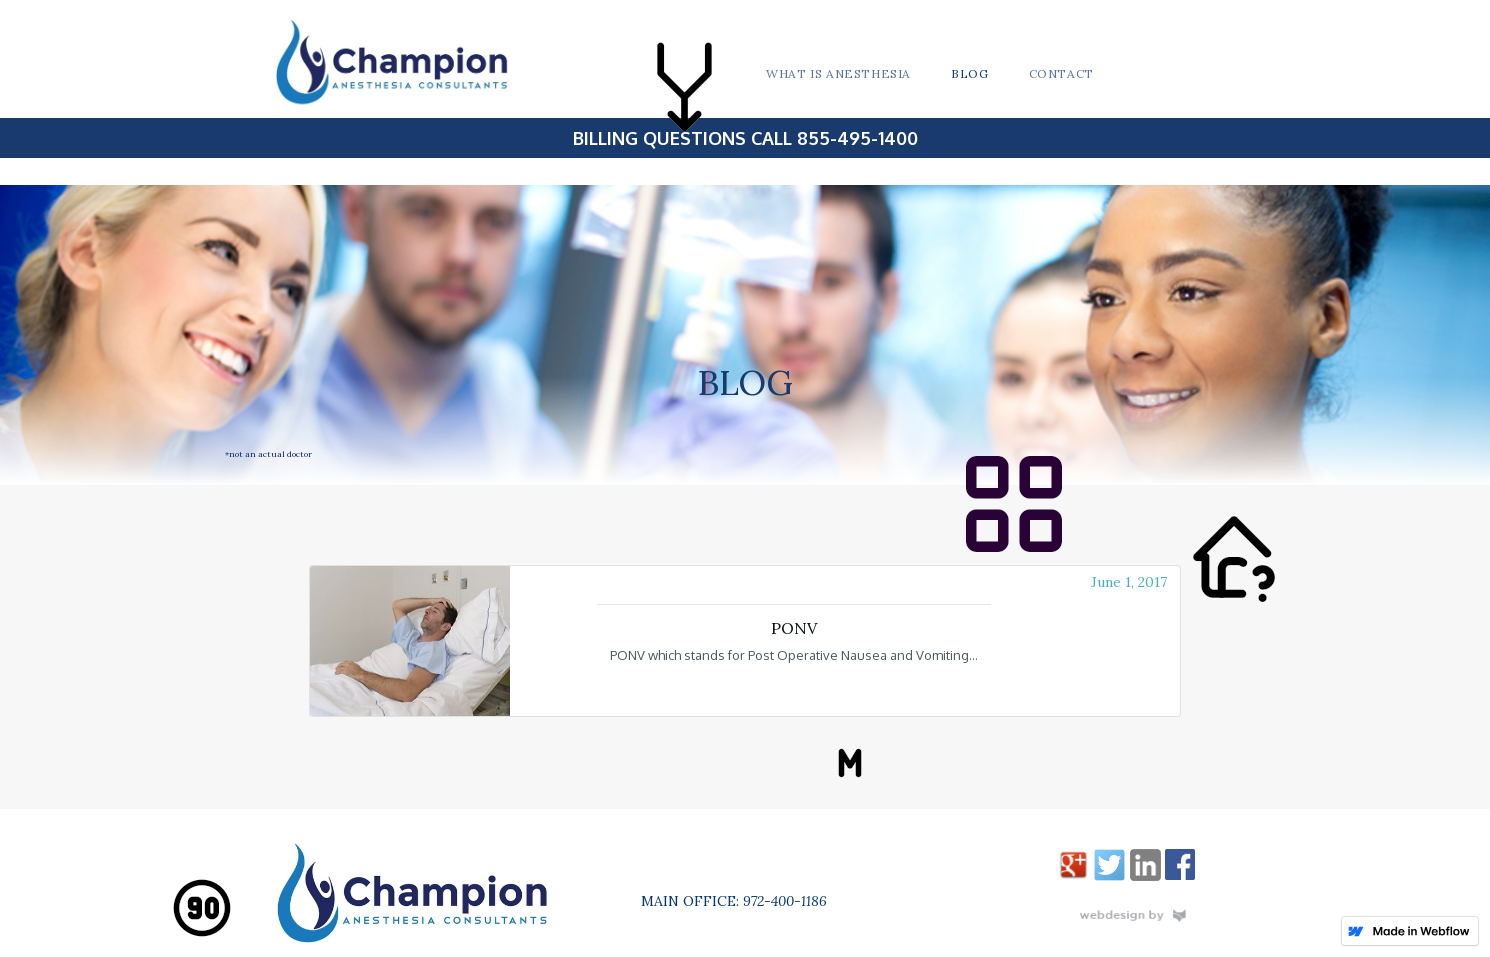  I want to click on indicates medium size option, so click(850, 763).